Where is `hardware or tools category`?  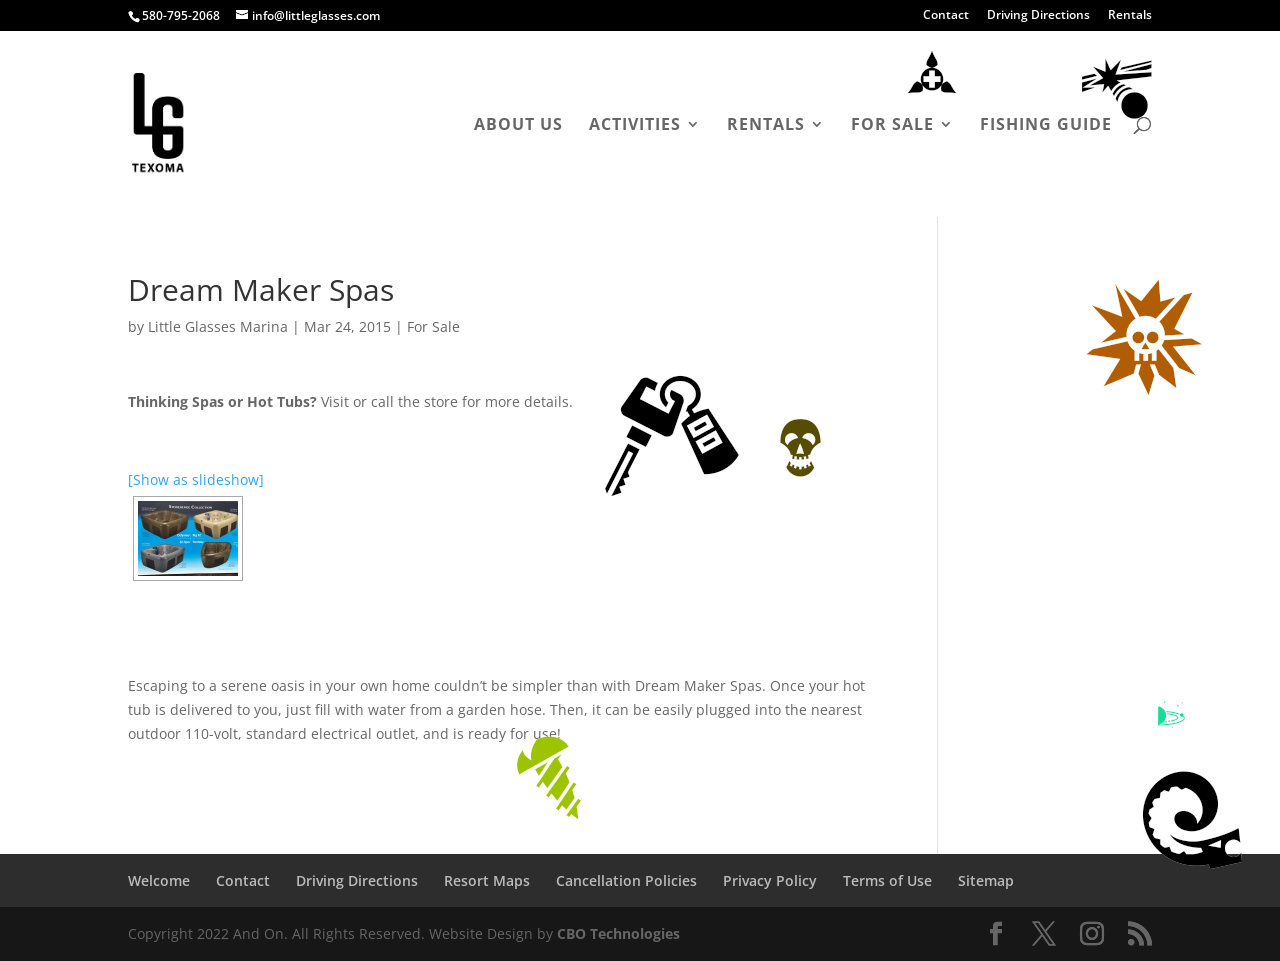
hardware or tools category is located at coordinates (549, 778).